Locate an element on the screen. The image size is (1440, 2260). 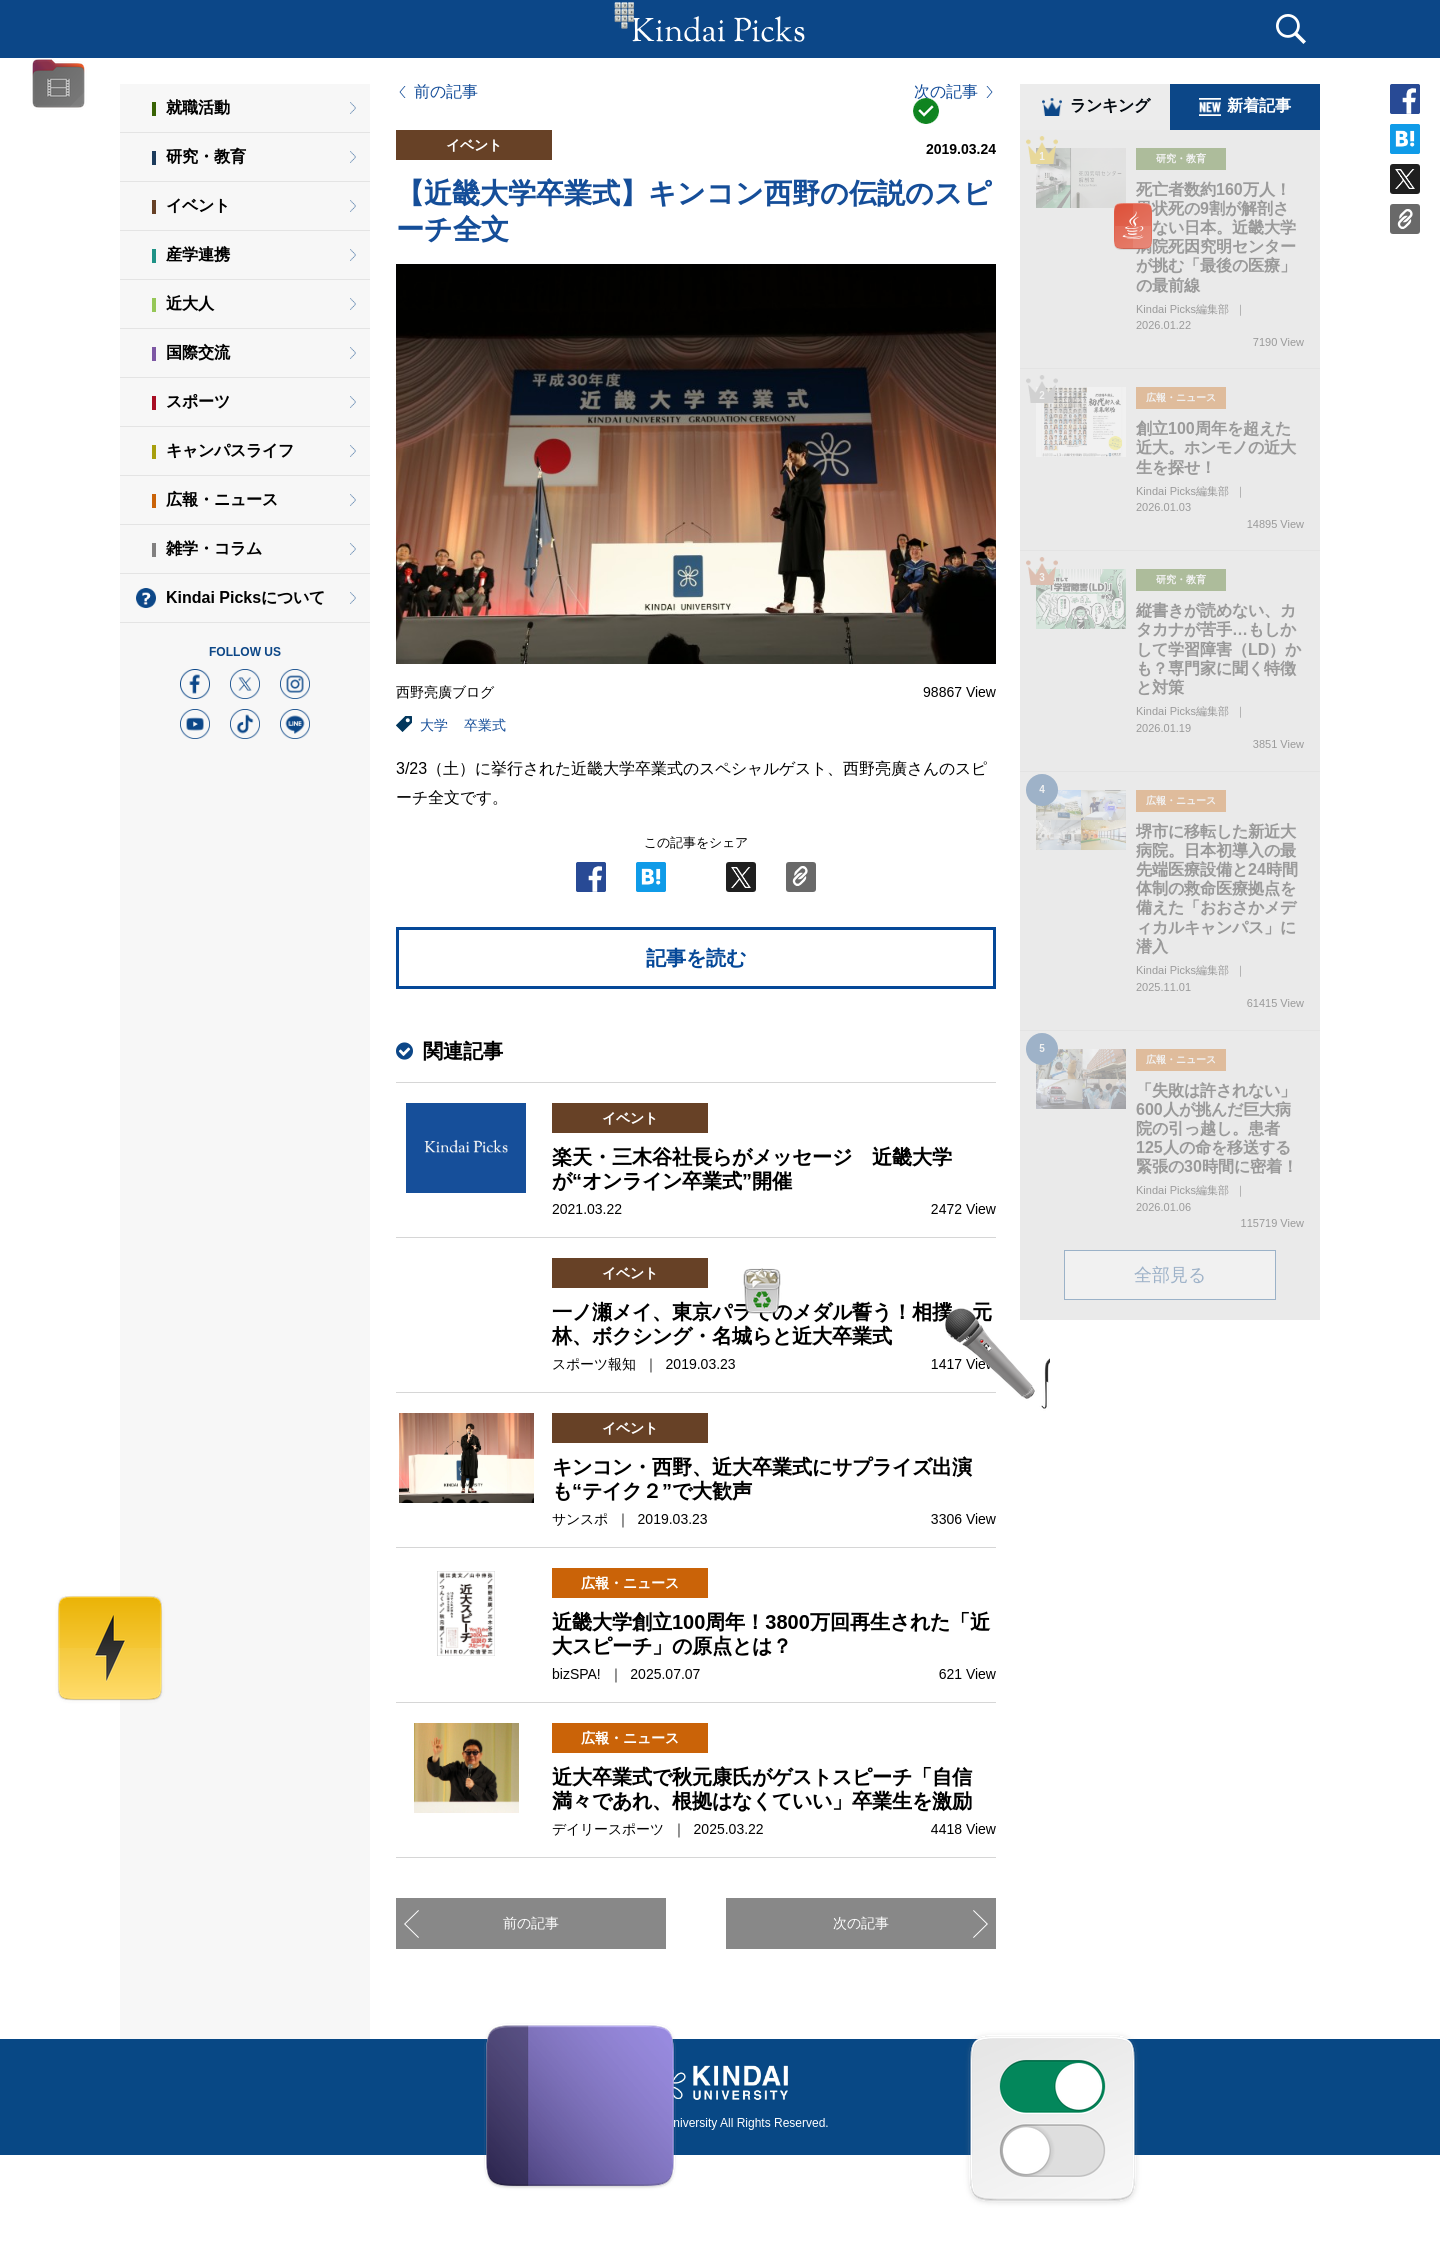
mark item as complete is located at coordinates (926, 111).